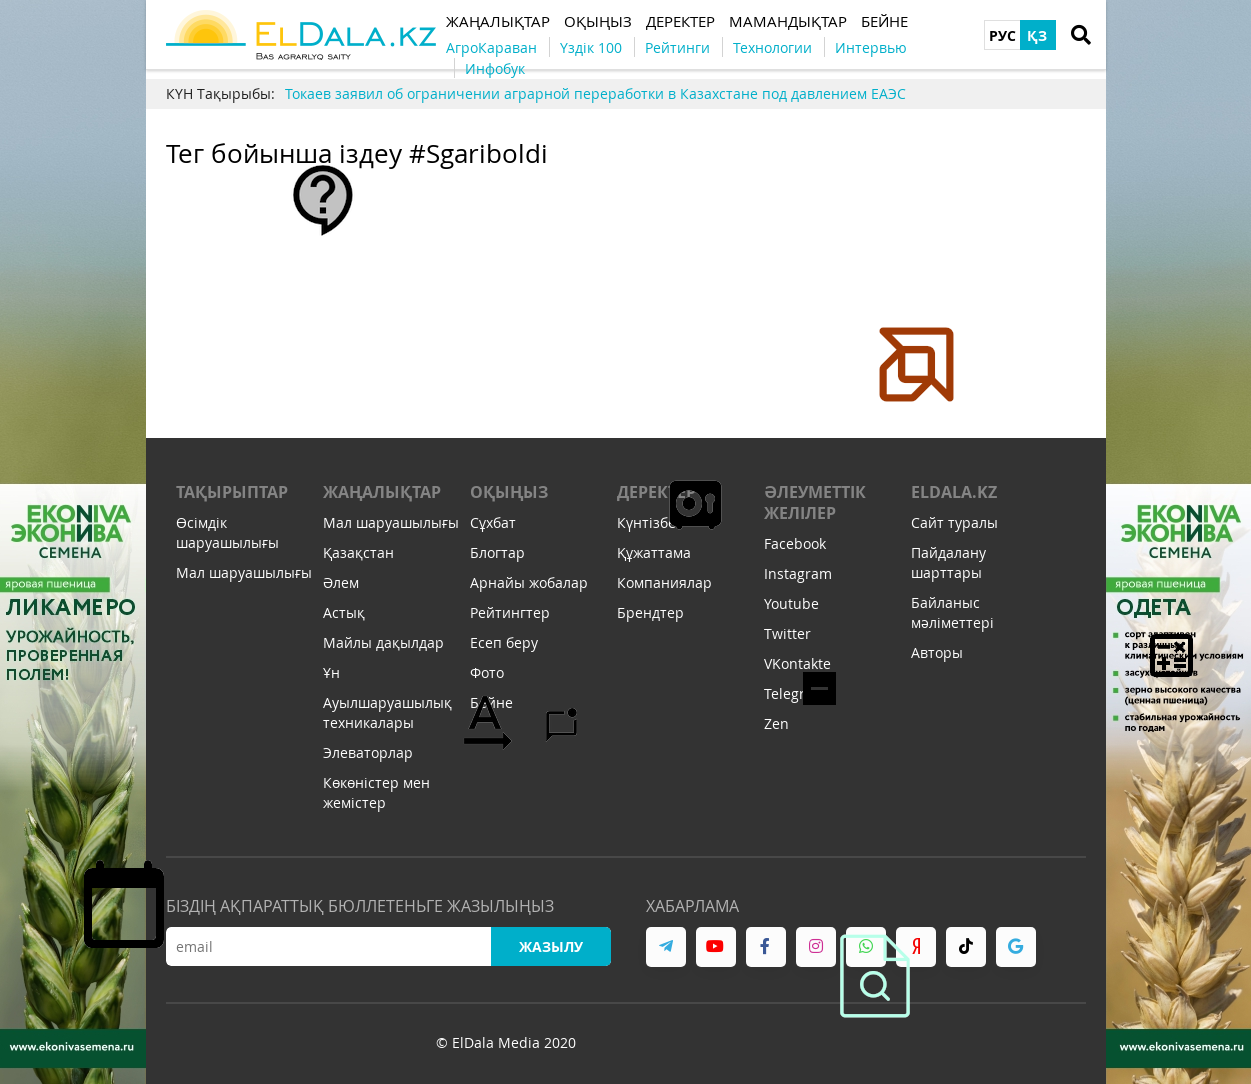 This screenshot has width=1251, height=1084. What do you see at coordinates (695, 503) in the screenshot?
I see `access secure storage or vault` at bounding box center [695, 503].